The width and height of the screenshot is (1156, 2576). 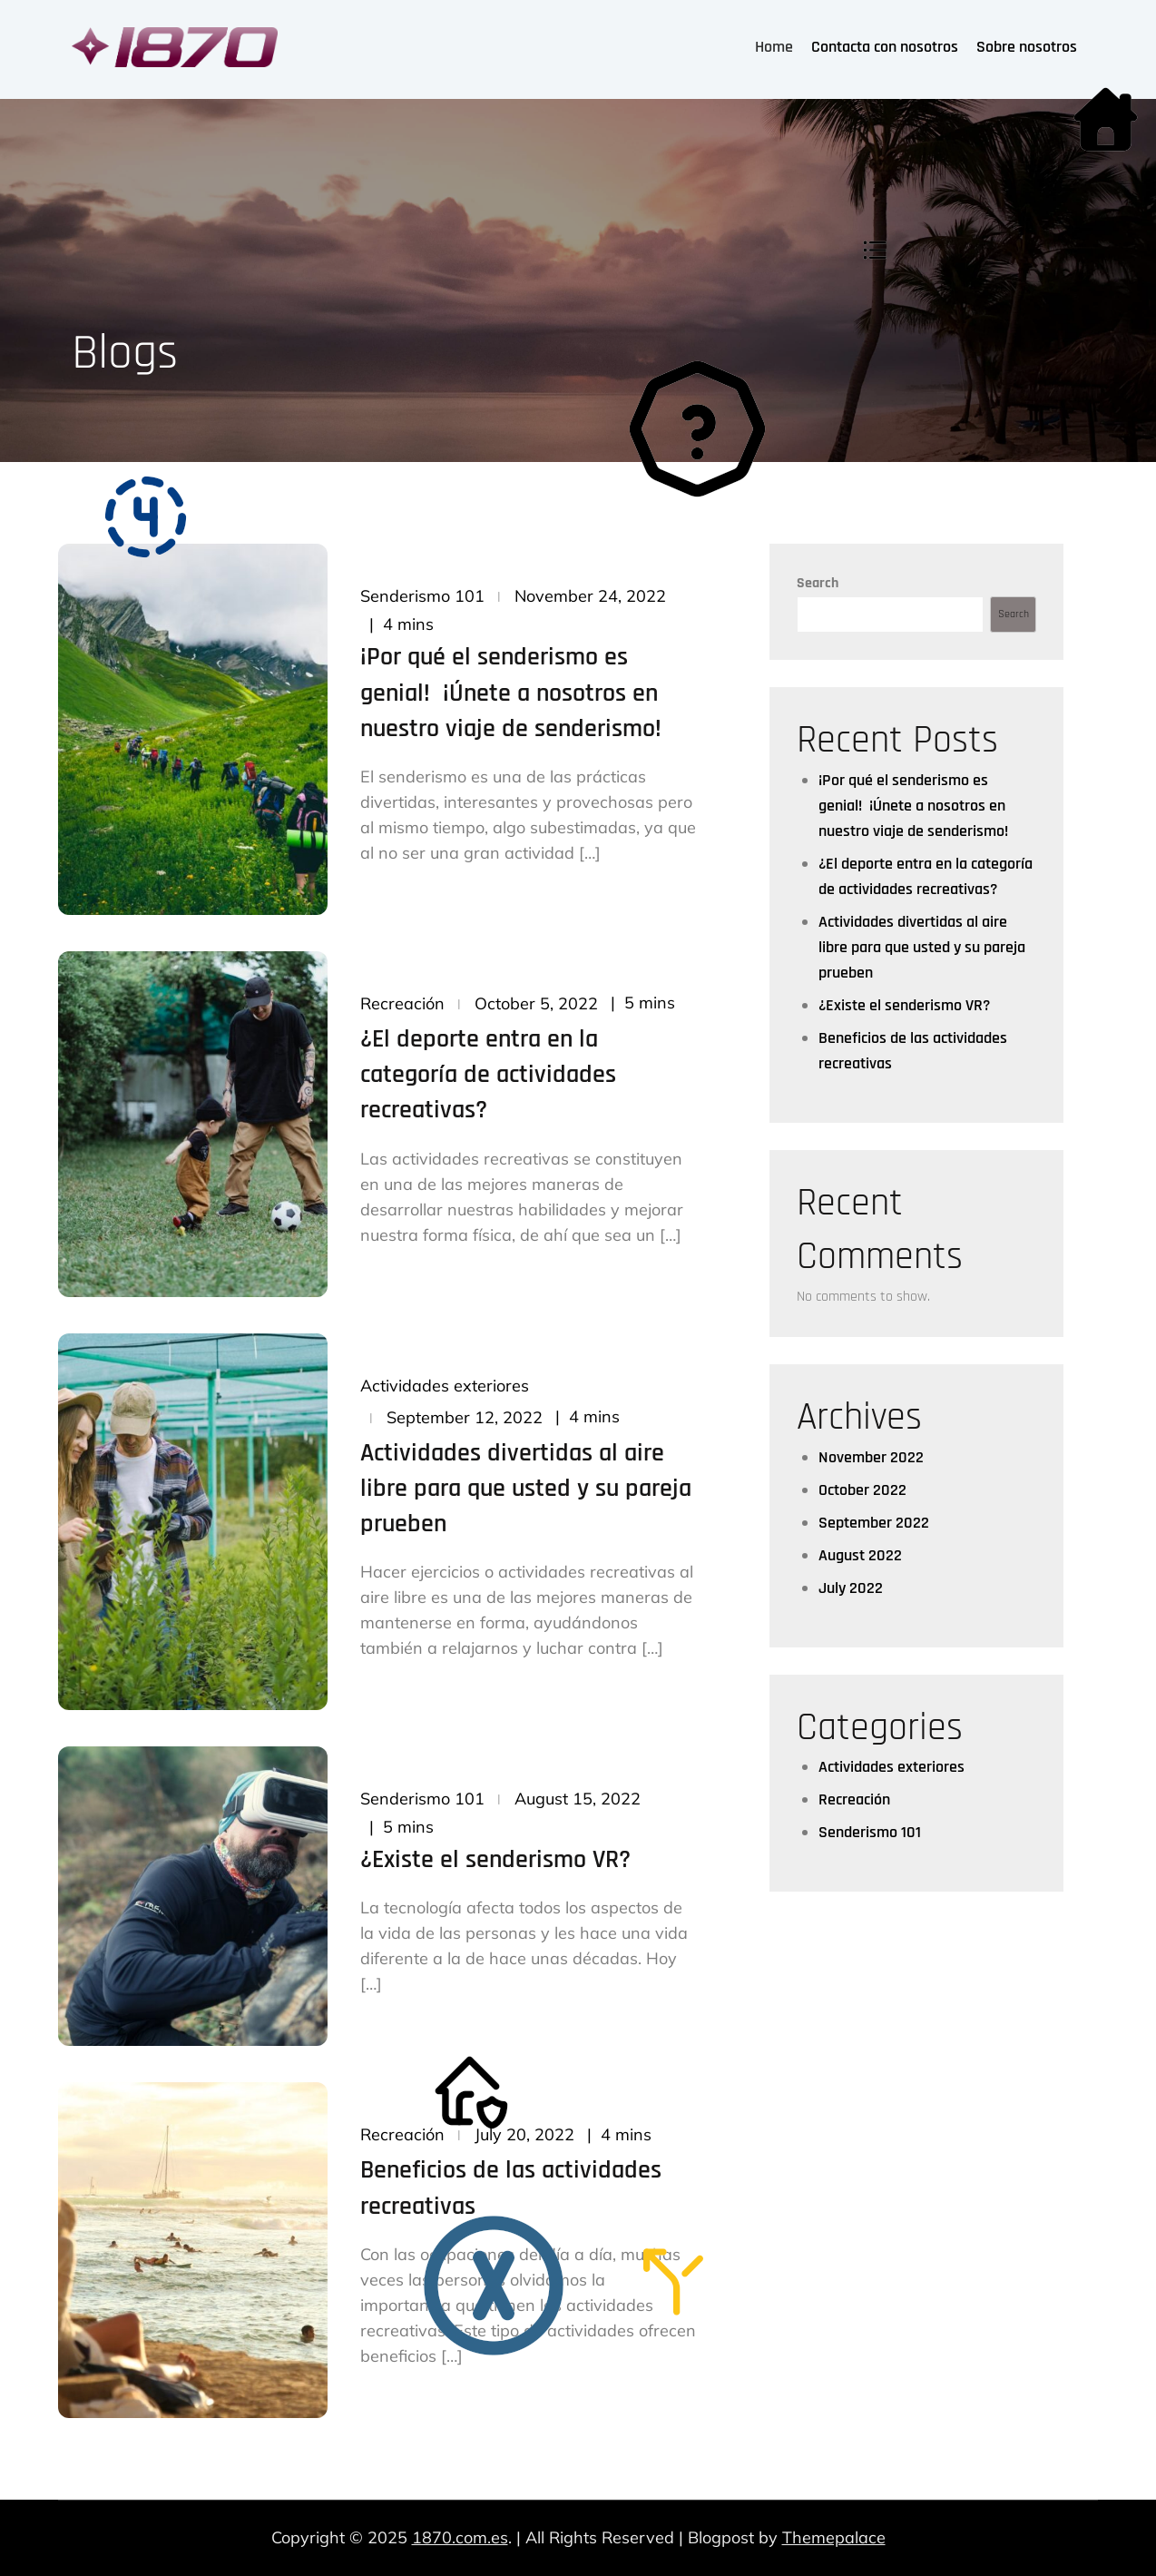 I want to click on bear left at the upcoming fork, so click(x=673, y=2282).